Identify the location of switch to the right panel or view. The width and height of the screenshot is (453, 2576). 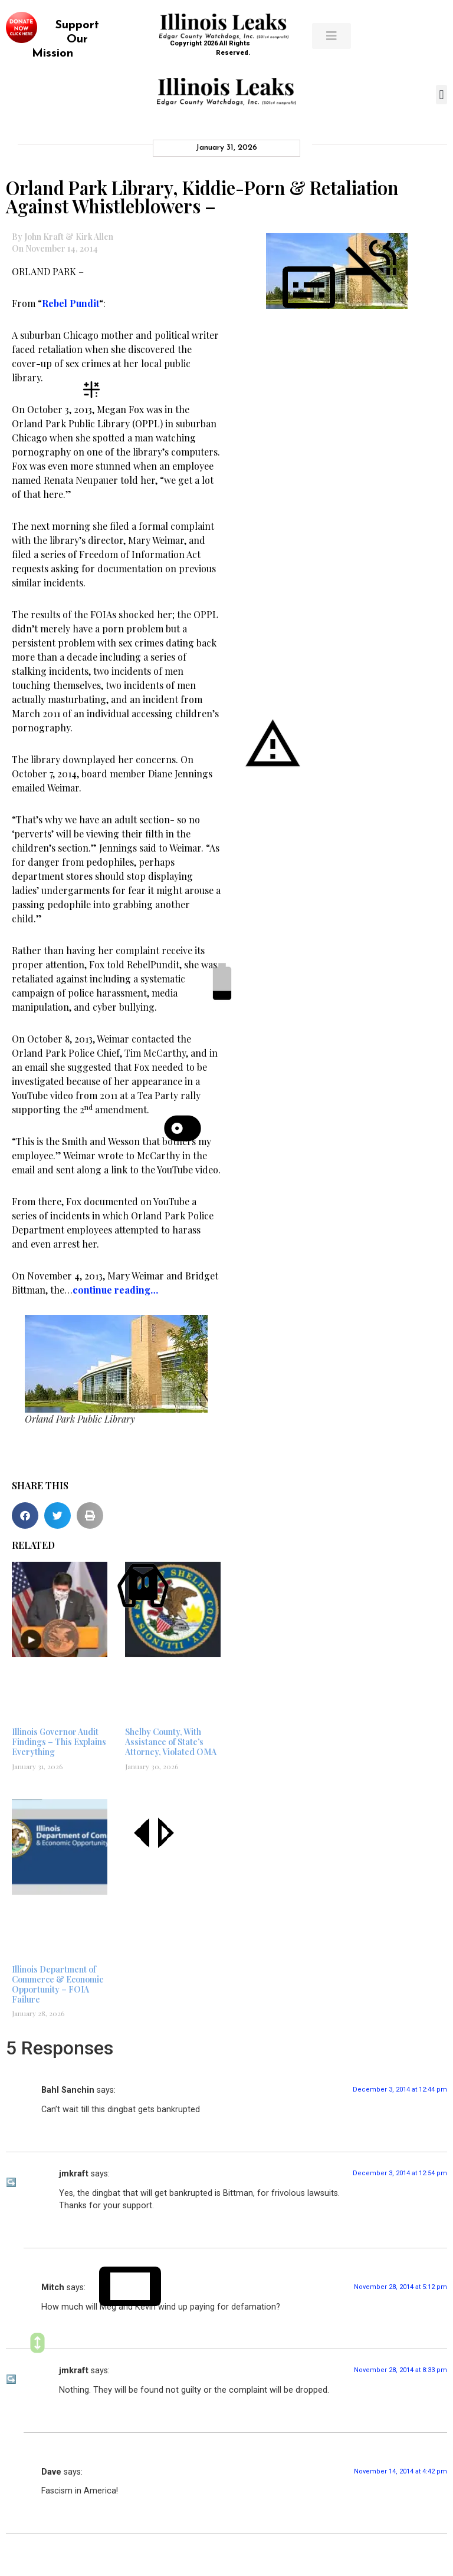
(154, 1833).